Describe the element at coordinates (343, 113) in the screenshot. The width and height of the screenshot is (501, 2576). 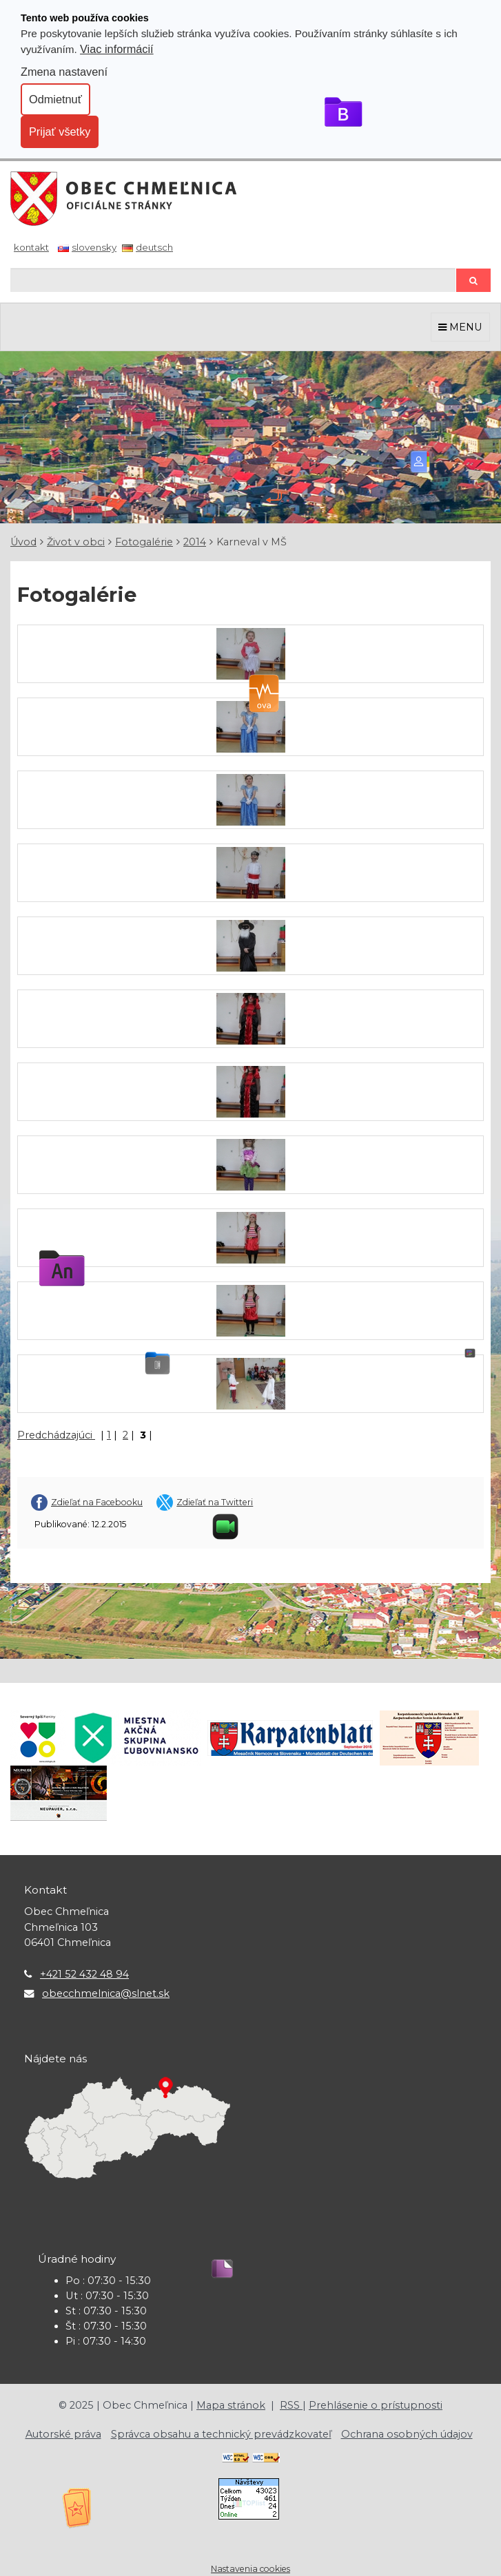
I see `folder containing bootstrap framework files` at that location.